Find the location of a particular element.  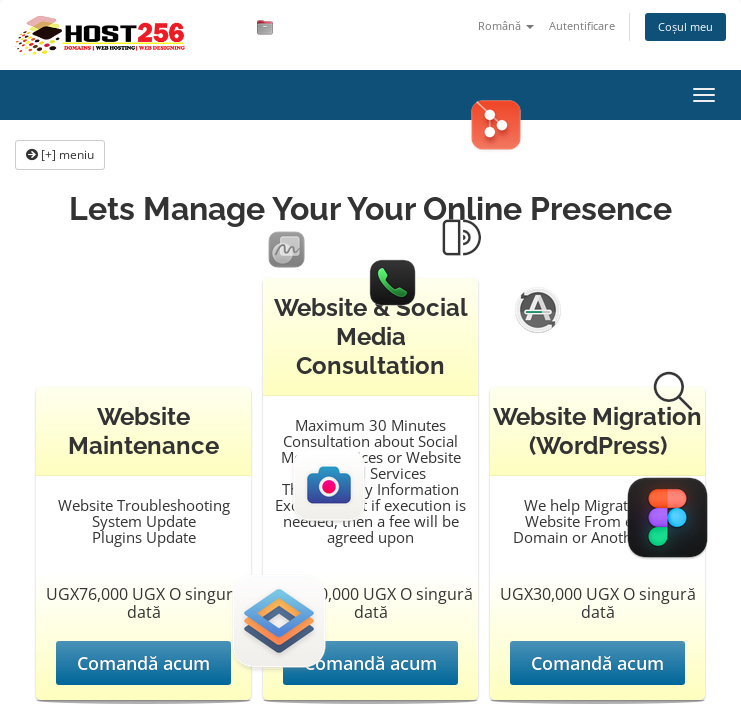

view unplayed albums in your music library is located at coordinates (460, 237).